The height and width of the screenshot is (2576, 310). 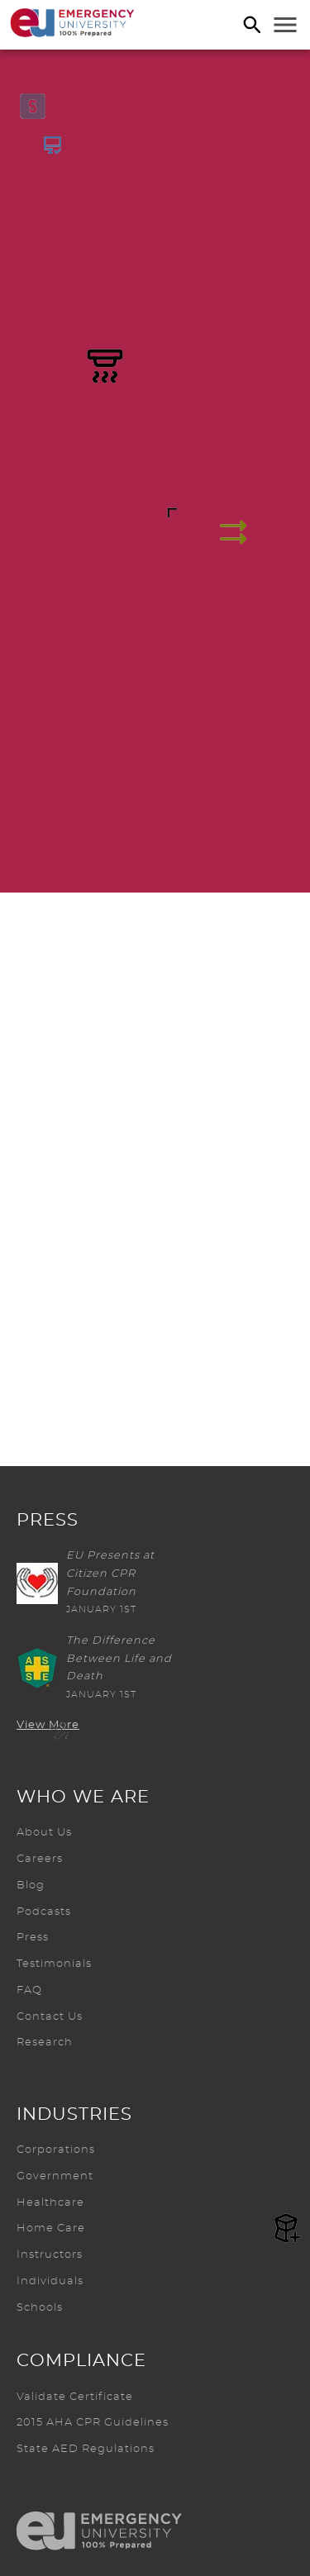 I want to click on device successfully connected, so click(x=52, y=145).